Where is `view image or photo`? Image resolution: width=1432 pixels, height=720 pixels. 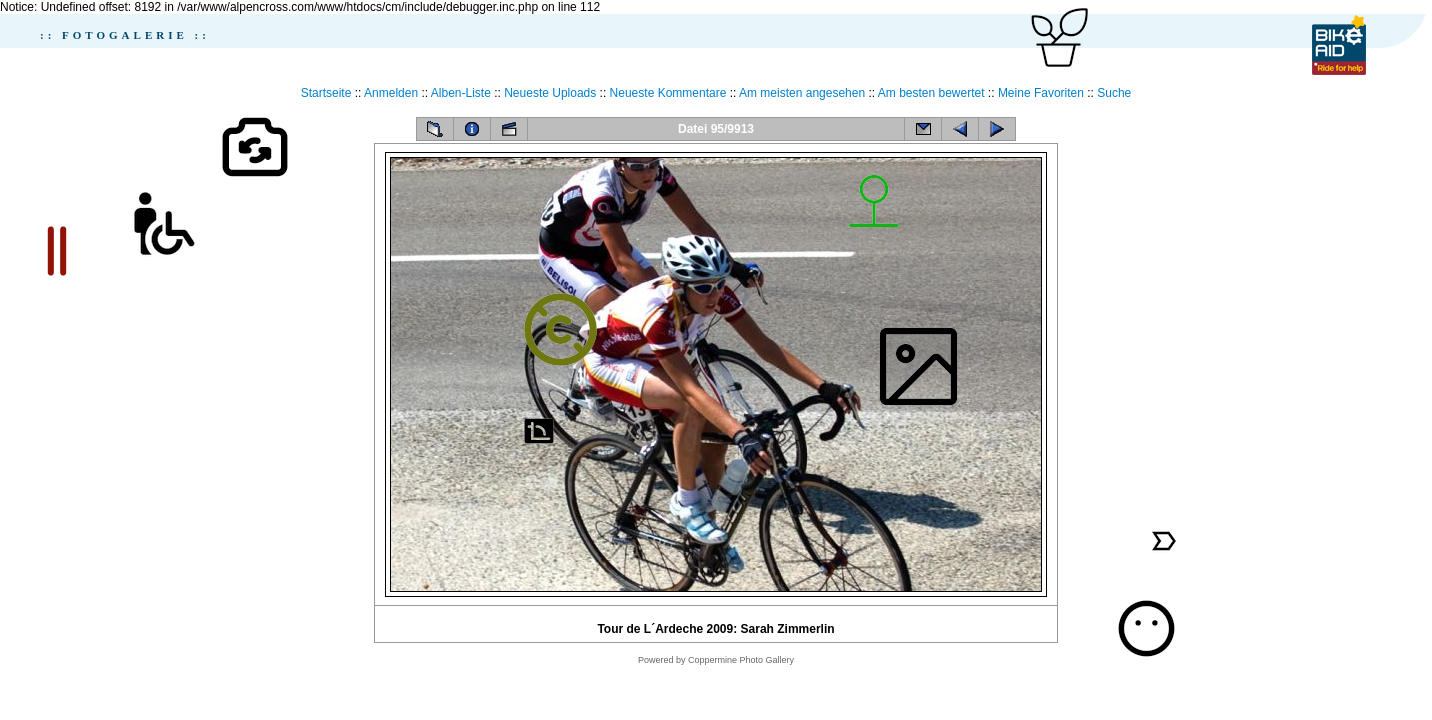
view image or photo is located at coordinates (918, 366).